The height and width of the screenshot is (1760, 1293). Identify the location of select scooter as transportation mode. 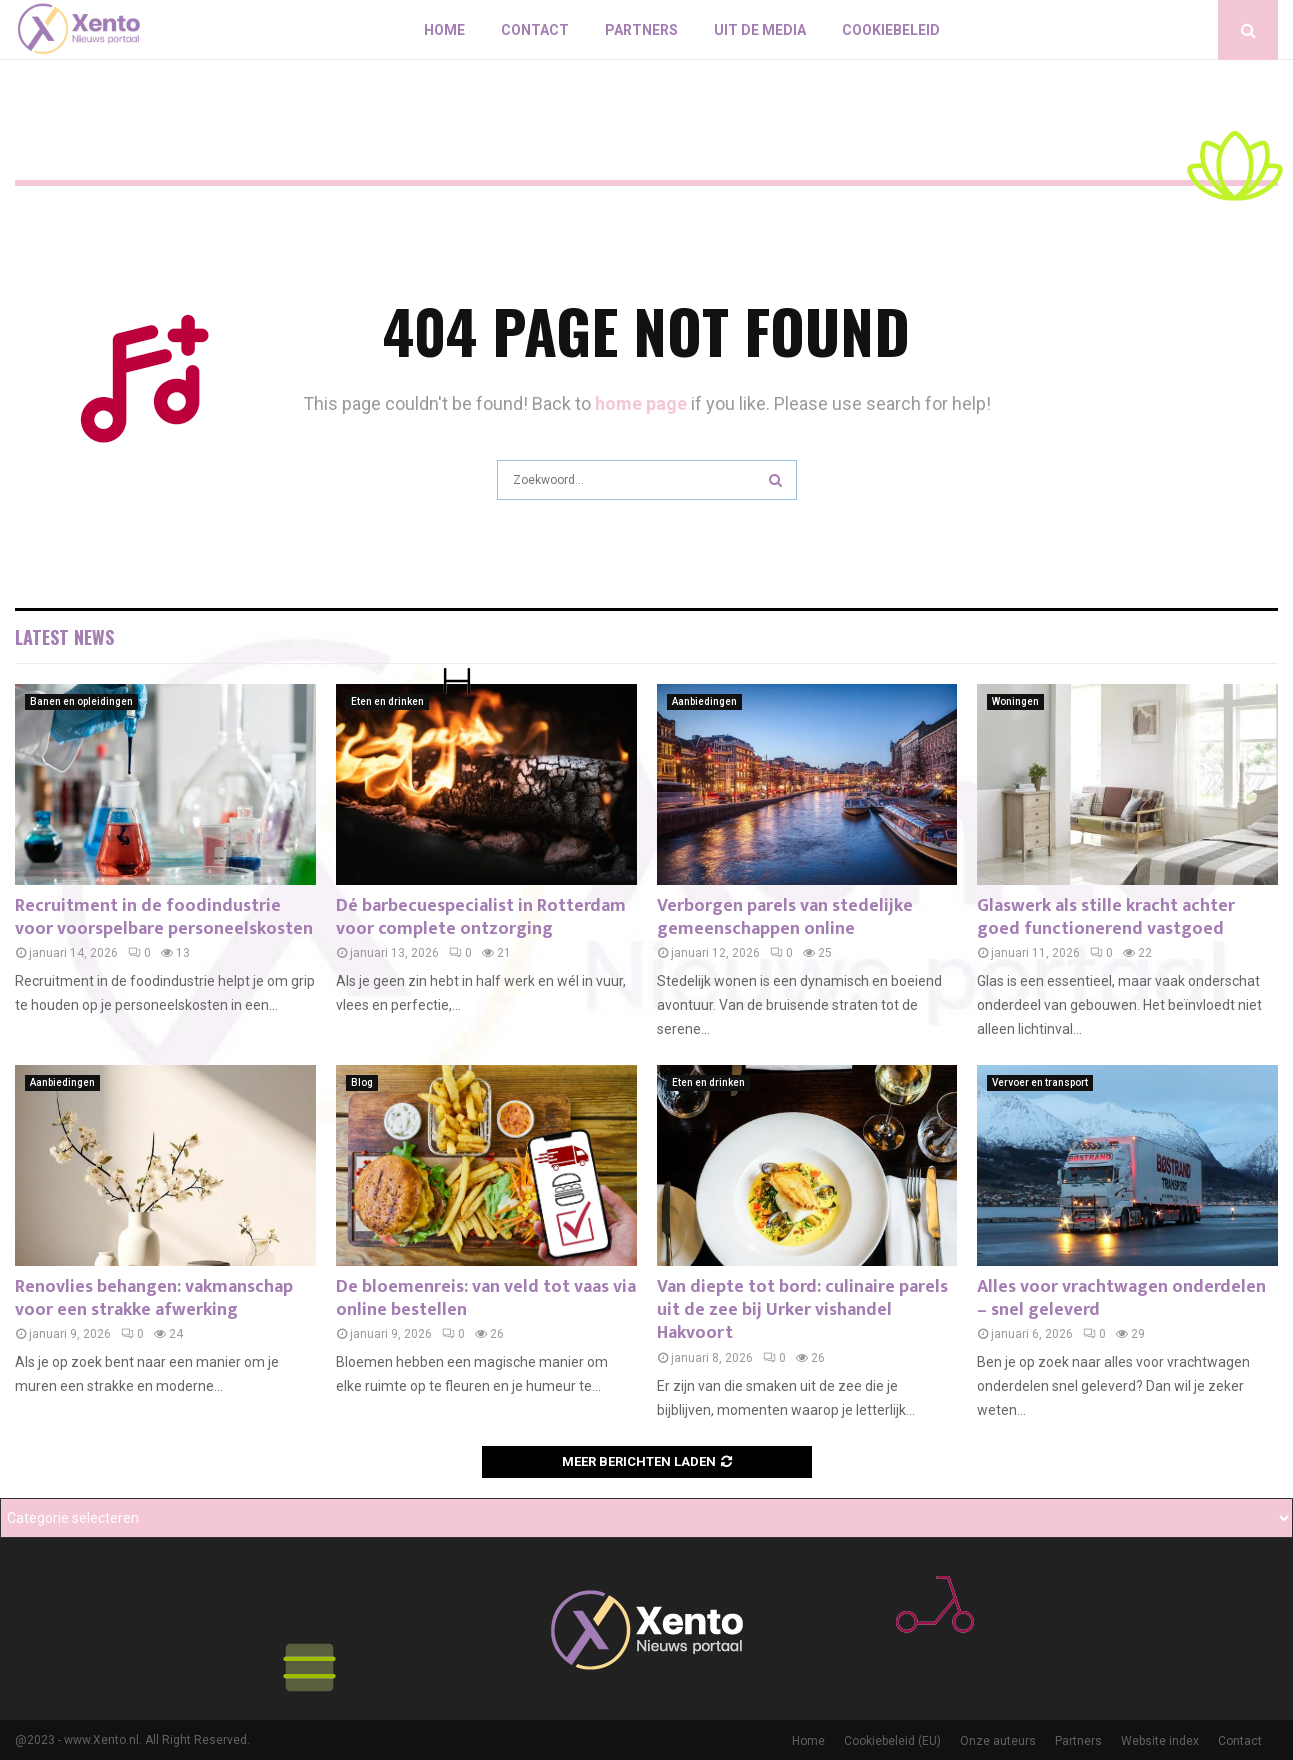
(935, 1607).